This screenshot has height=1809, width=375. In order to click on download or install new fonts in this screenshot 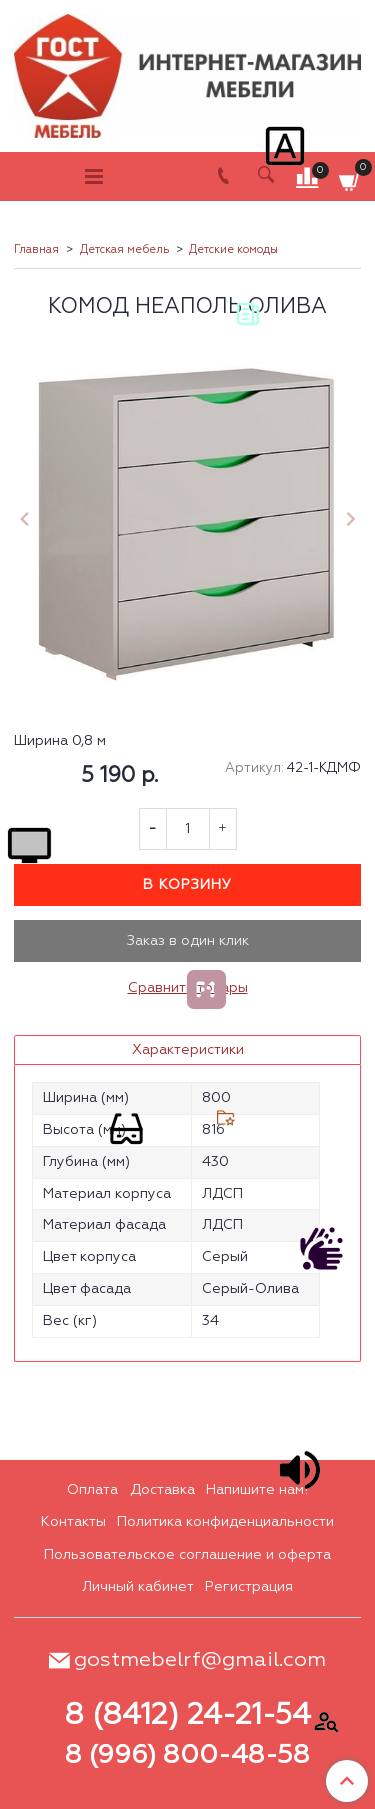, I will do `click(285, 146)`.